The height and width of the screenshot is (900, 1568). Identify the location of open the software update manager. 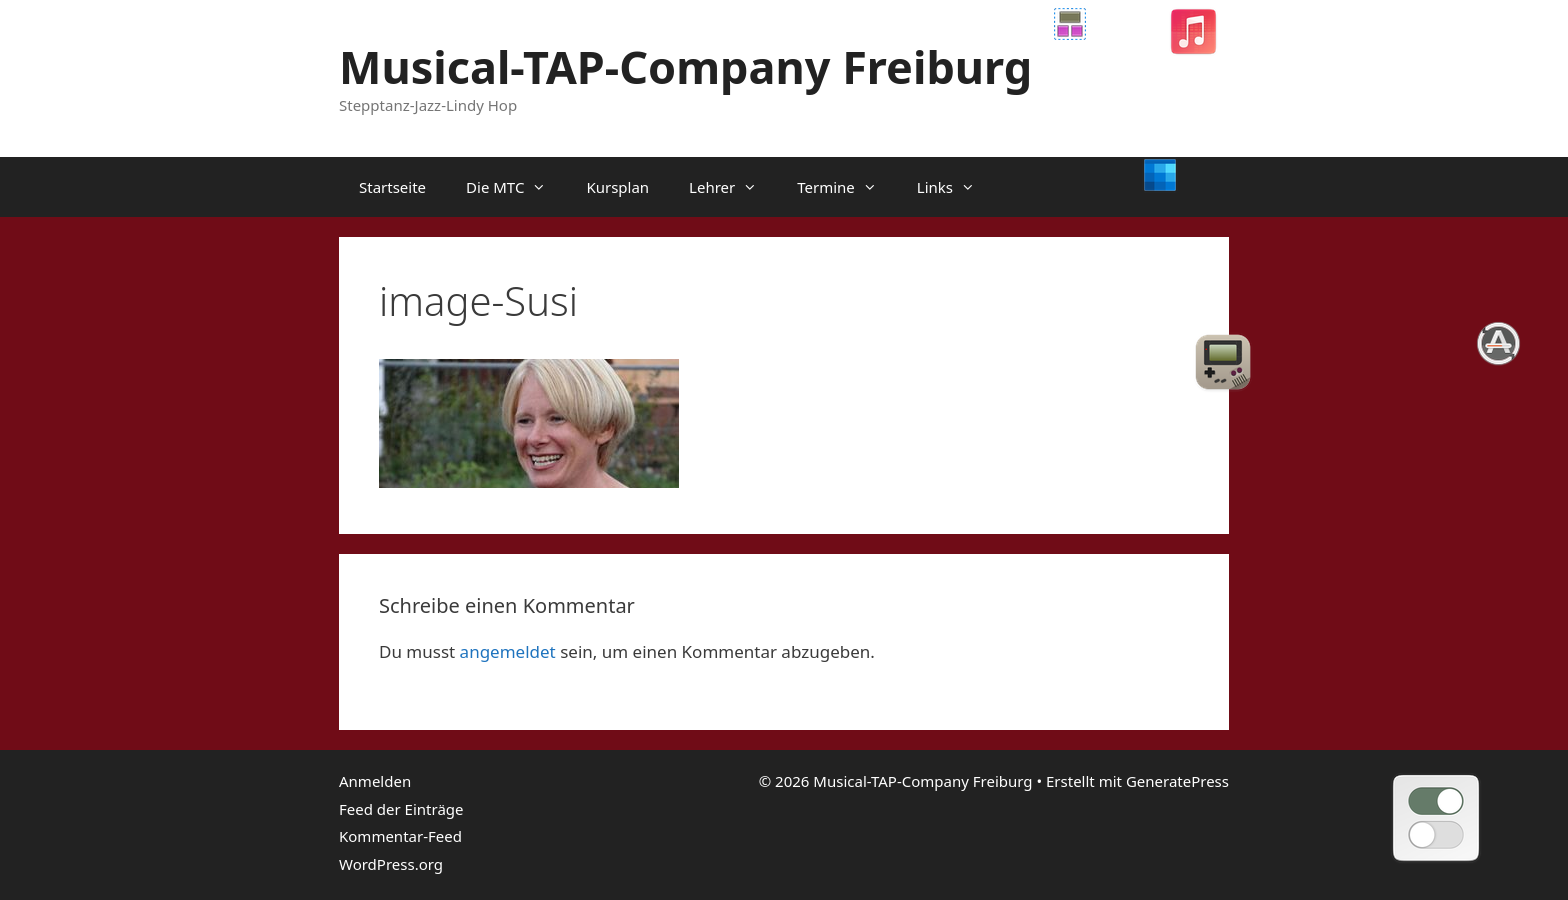
(1498, 343).